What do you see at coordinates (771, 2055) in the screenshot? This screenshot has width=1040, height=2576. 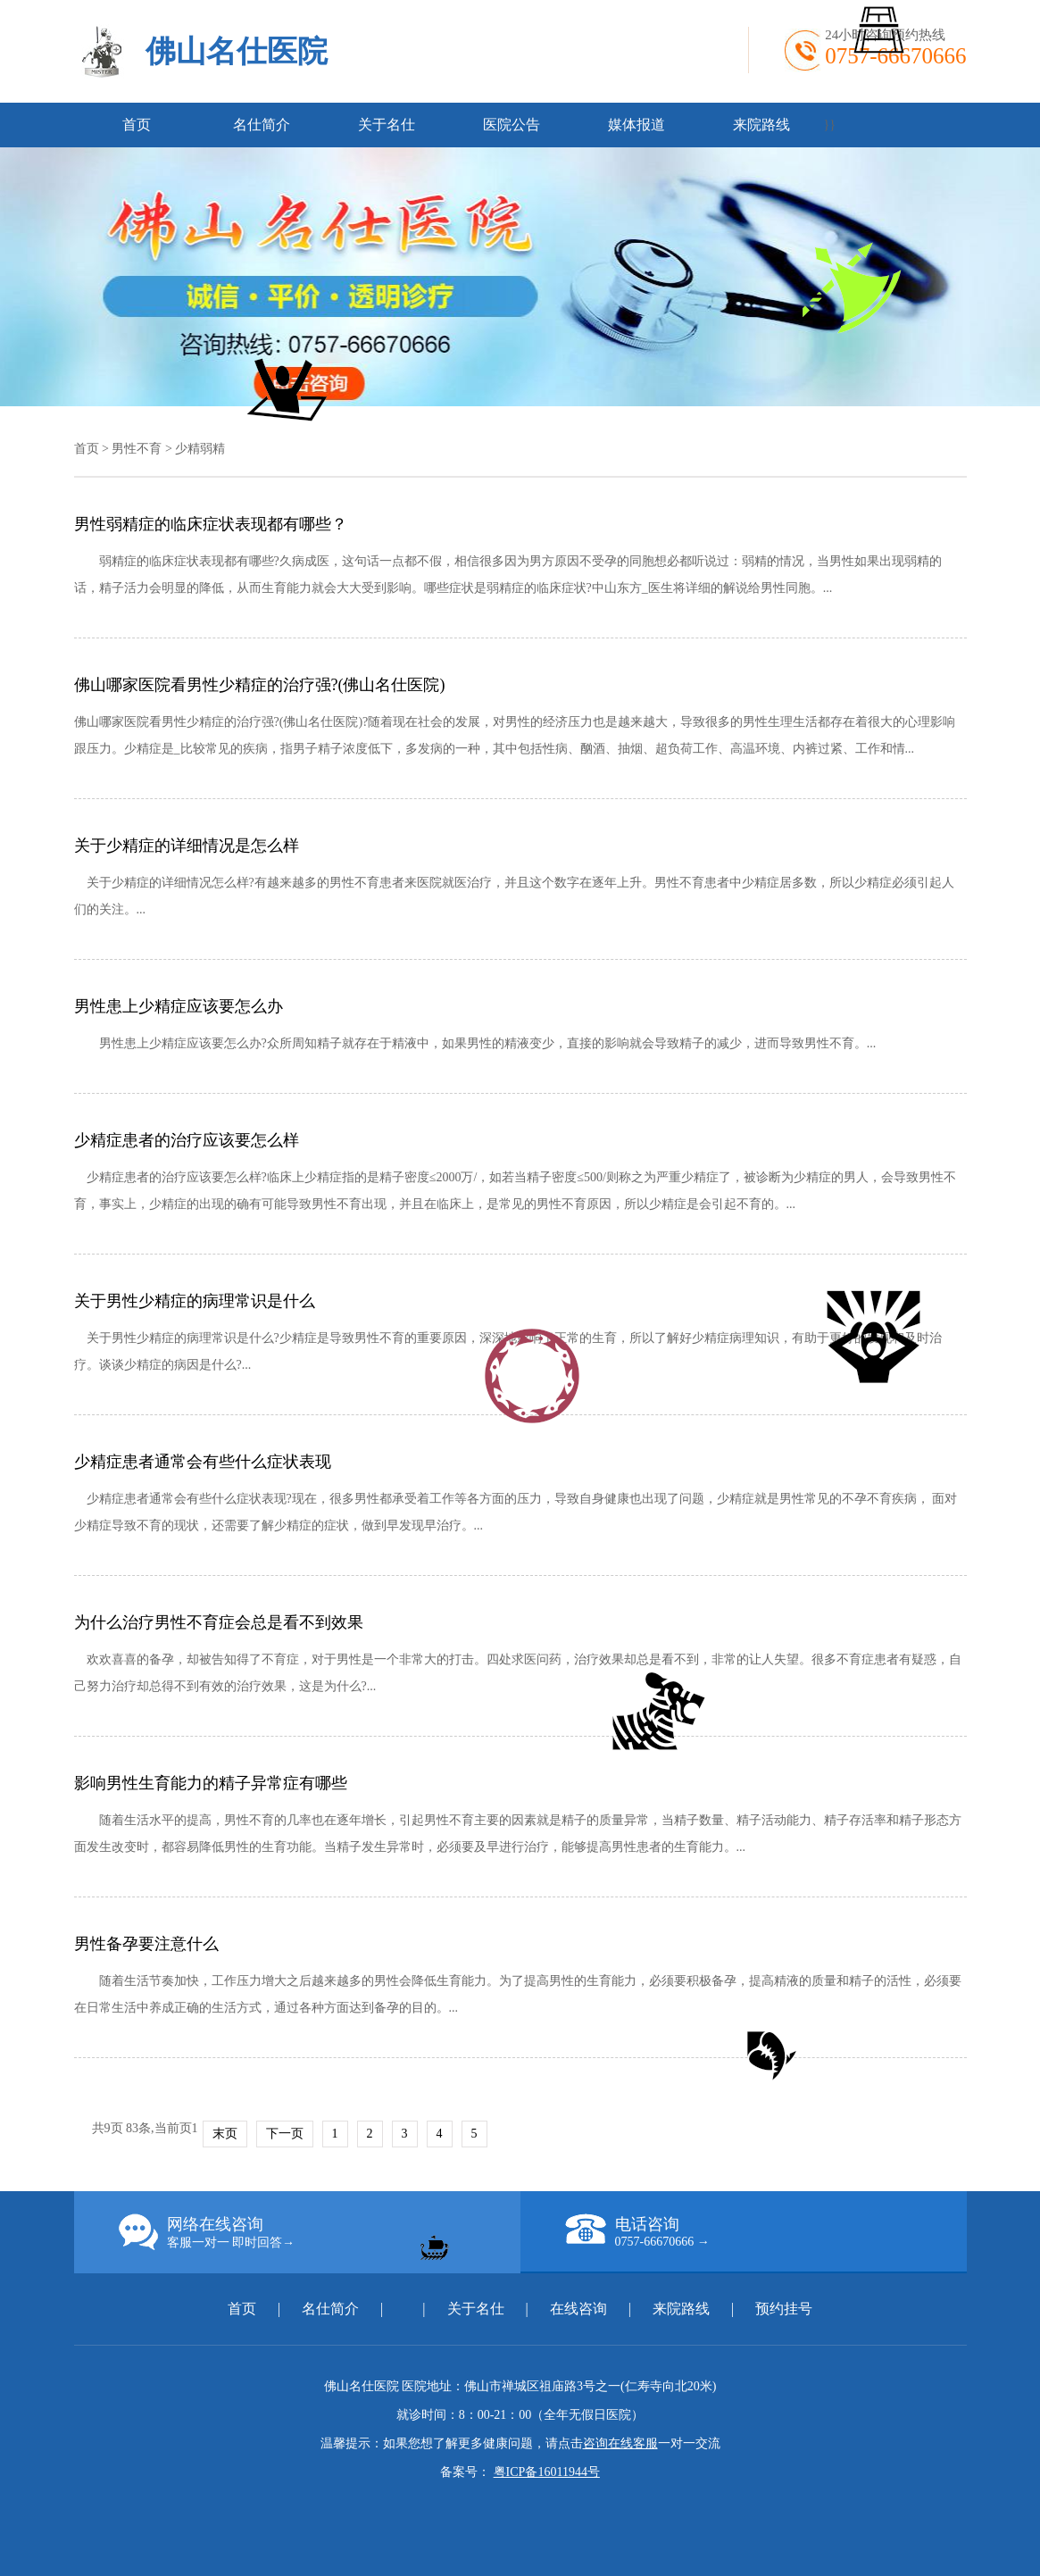 I see `initiate a claw attack or slash ability` at bounding box center [771, 2055].